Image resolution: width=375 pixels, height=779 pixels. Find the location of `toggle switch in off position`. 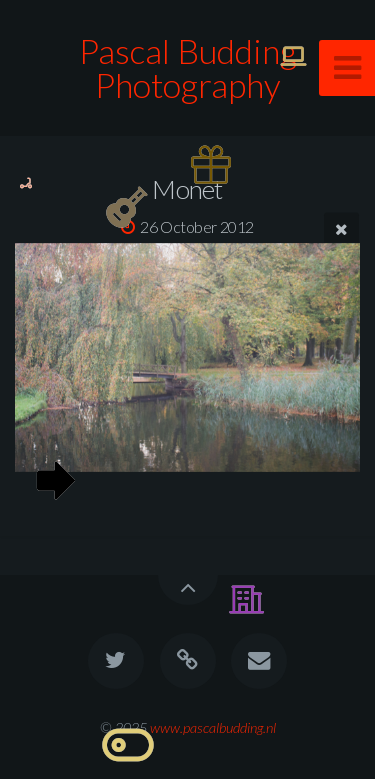

toggle switch in off position is located at coordinates (128, 745).